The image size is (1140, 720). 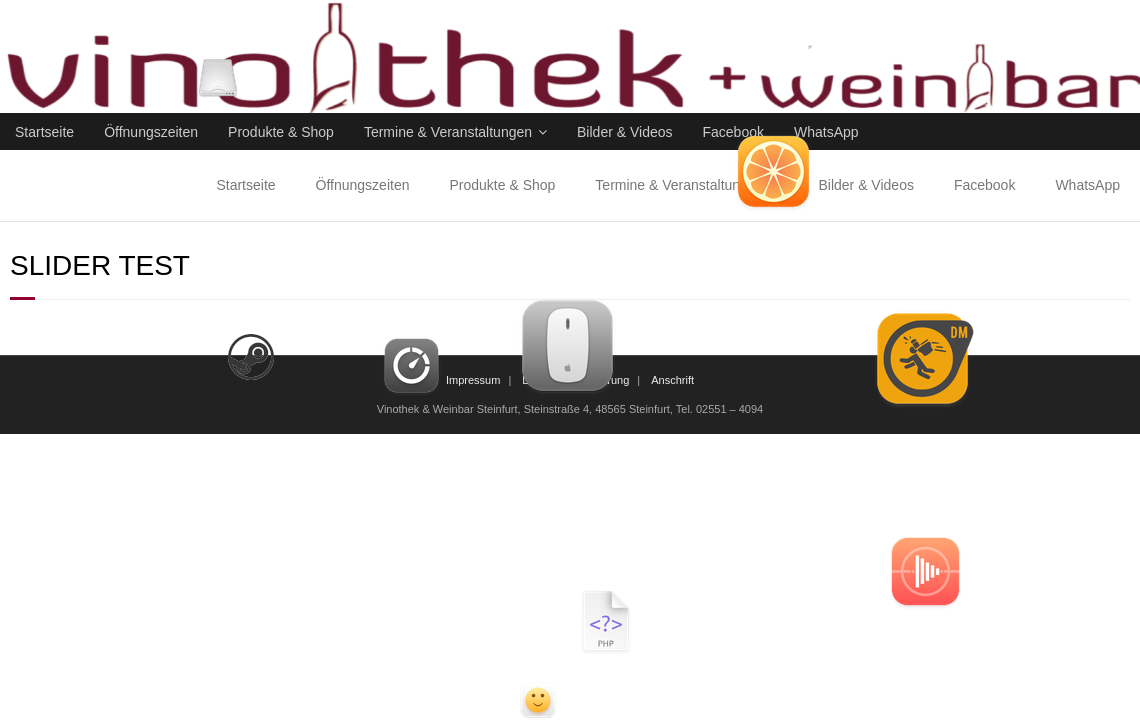 What do you see at coordinates (251, 357) in the screenshot?
I see `open steam gaming platform` at bounding box center [251, 357].